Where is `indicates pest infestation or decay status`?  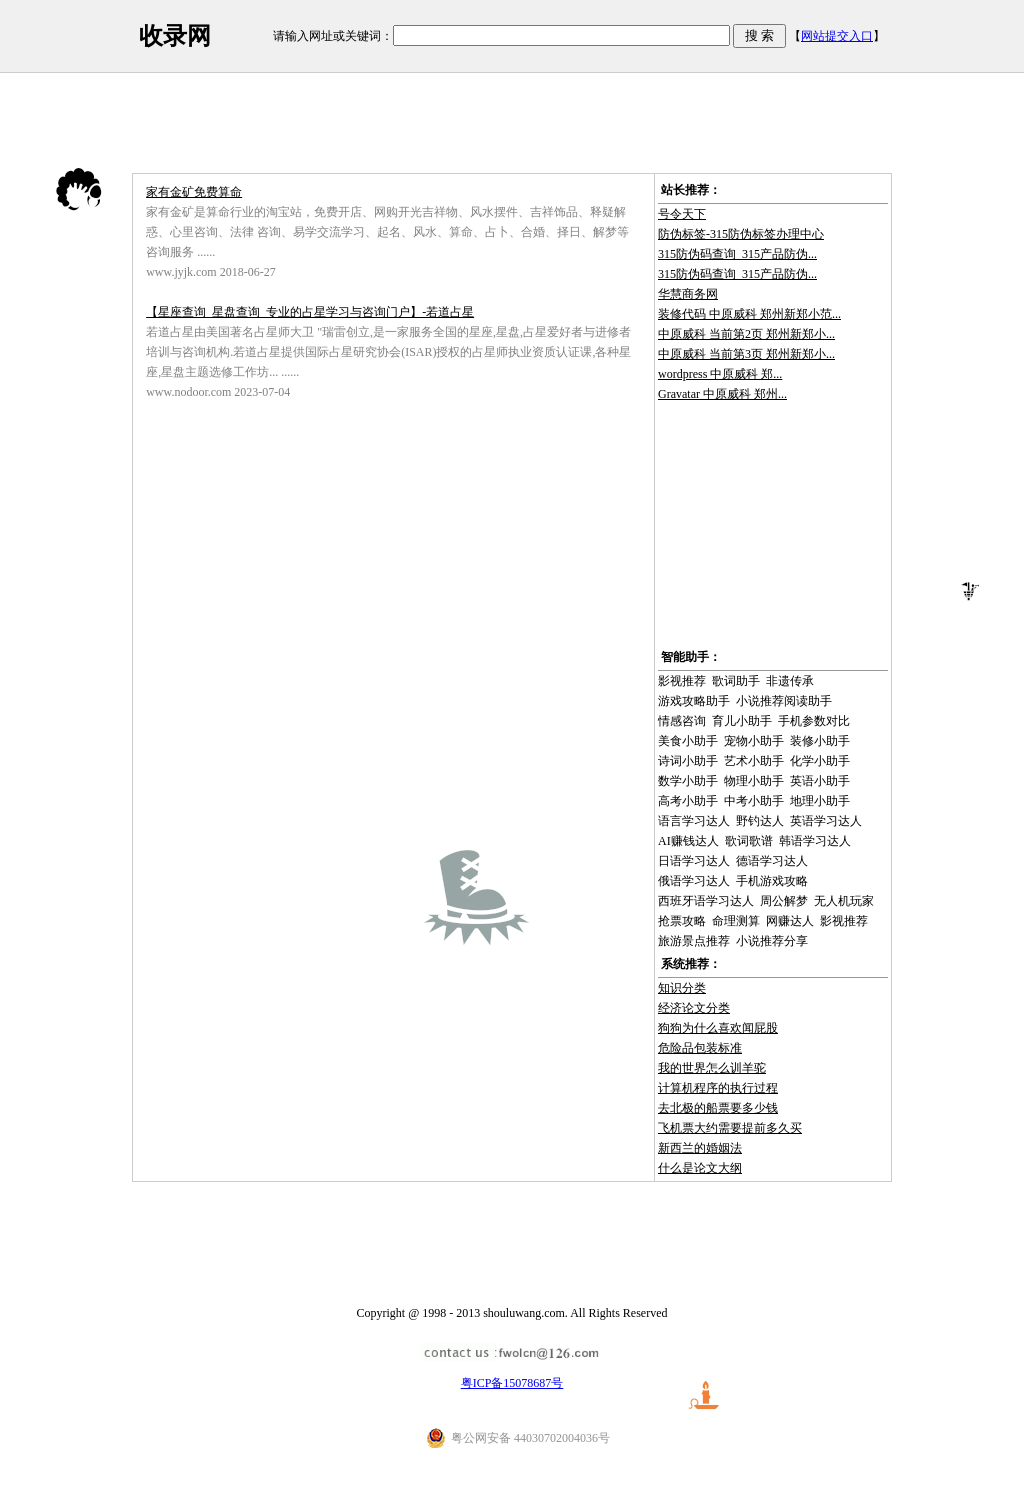
indicates pest infestation or decay status is located at coordinates (78, 190).